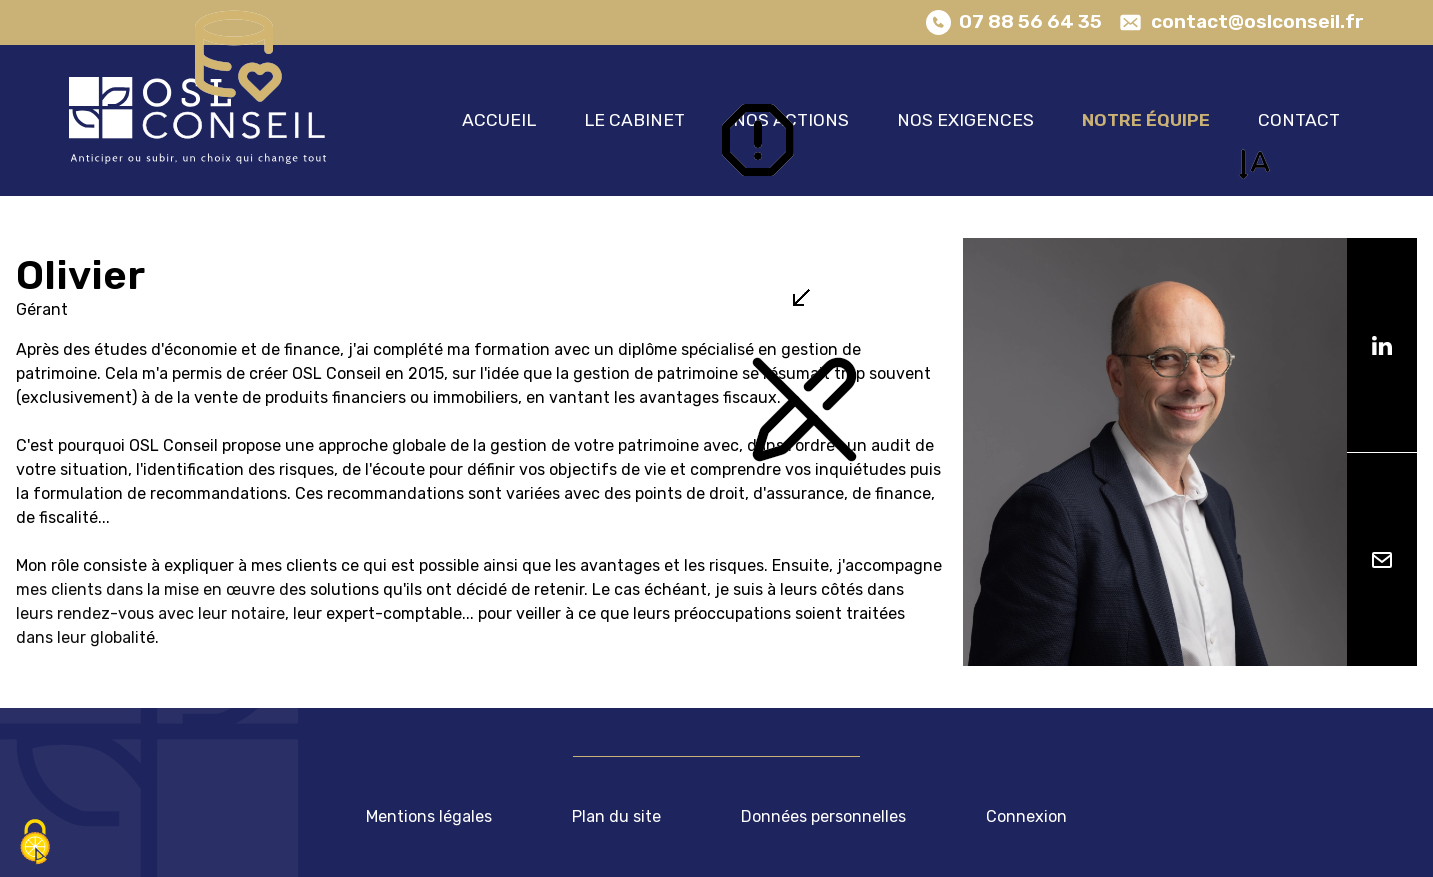 The height and width of the screenshot is (877, 1433). I want to click on add database to favorites, so click(234, 54).